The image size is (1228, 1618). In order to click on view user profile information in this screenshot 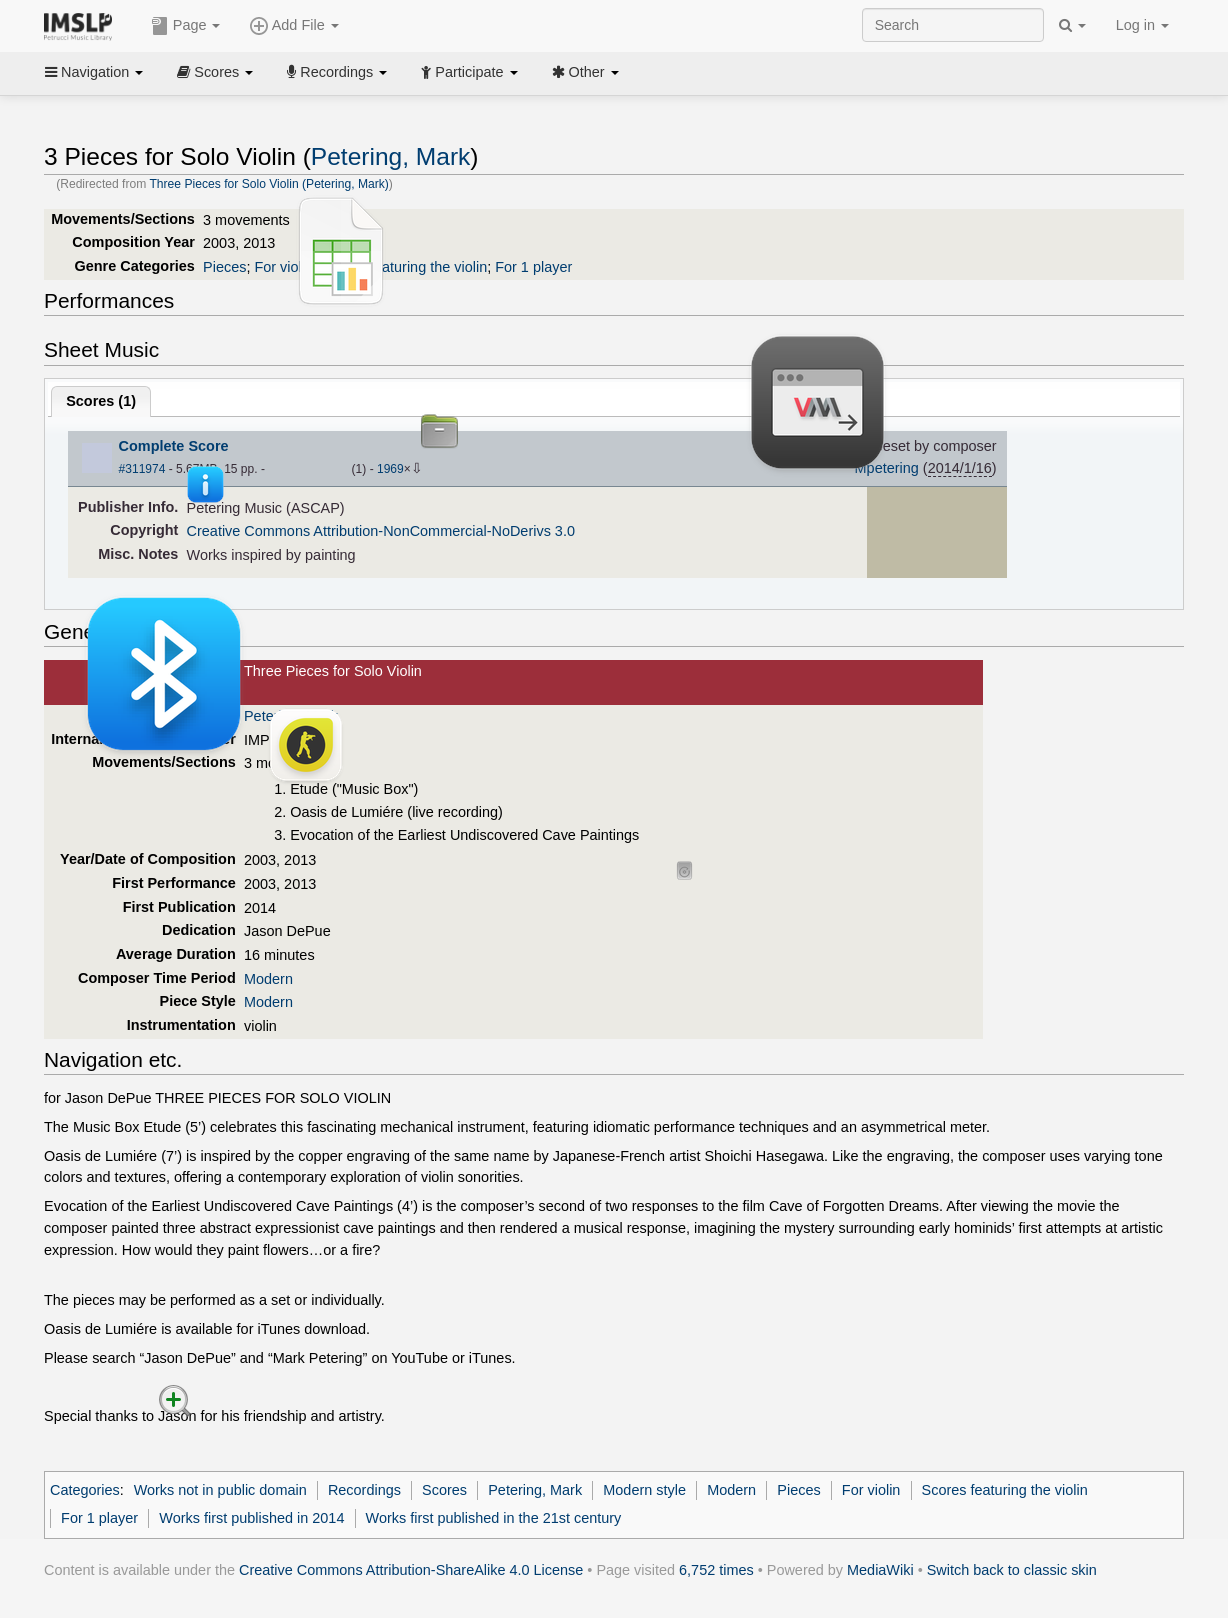, I will do `click(205, 484)`.